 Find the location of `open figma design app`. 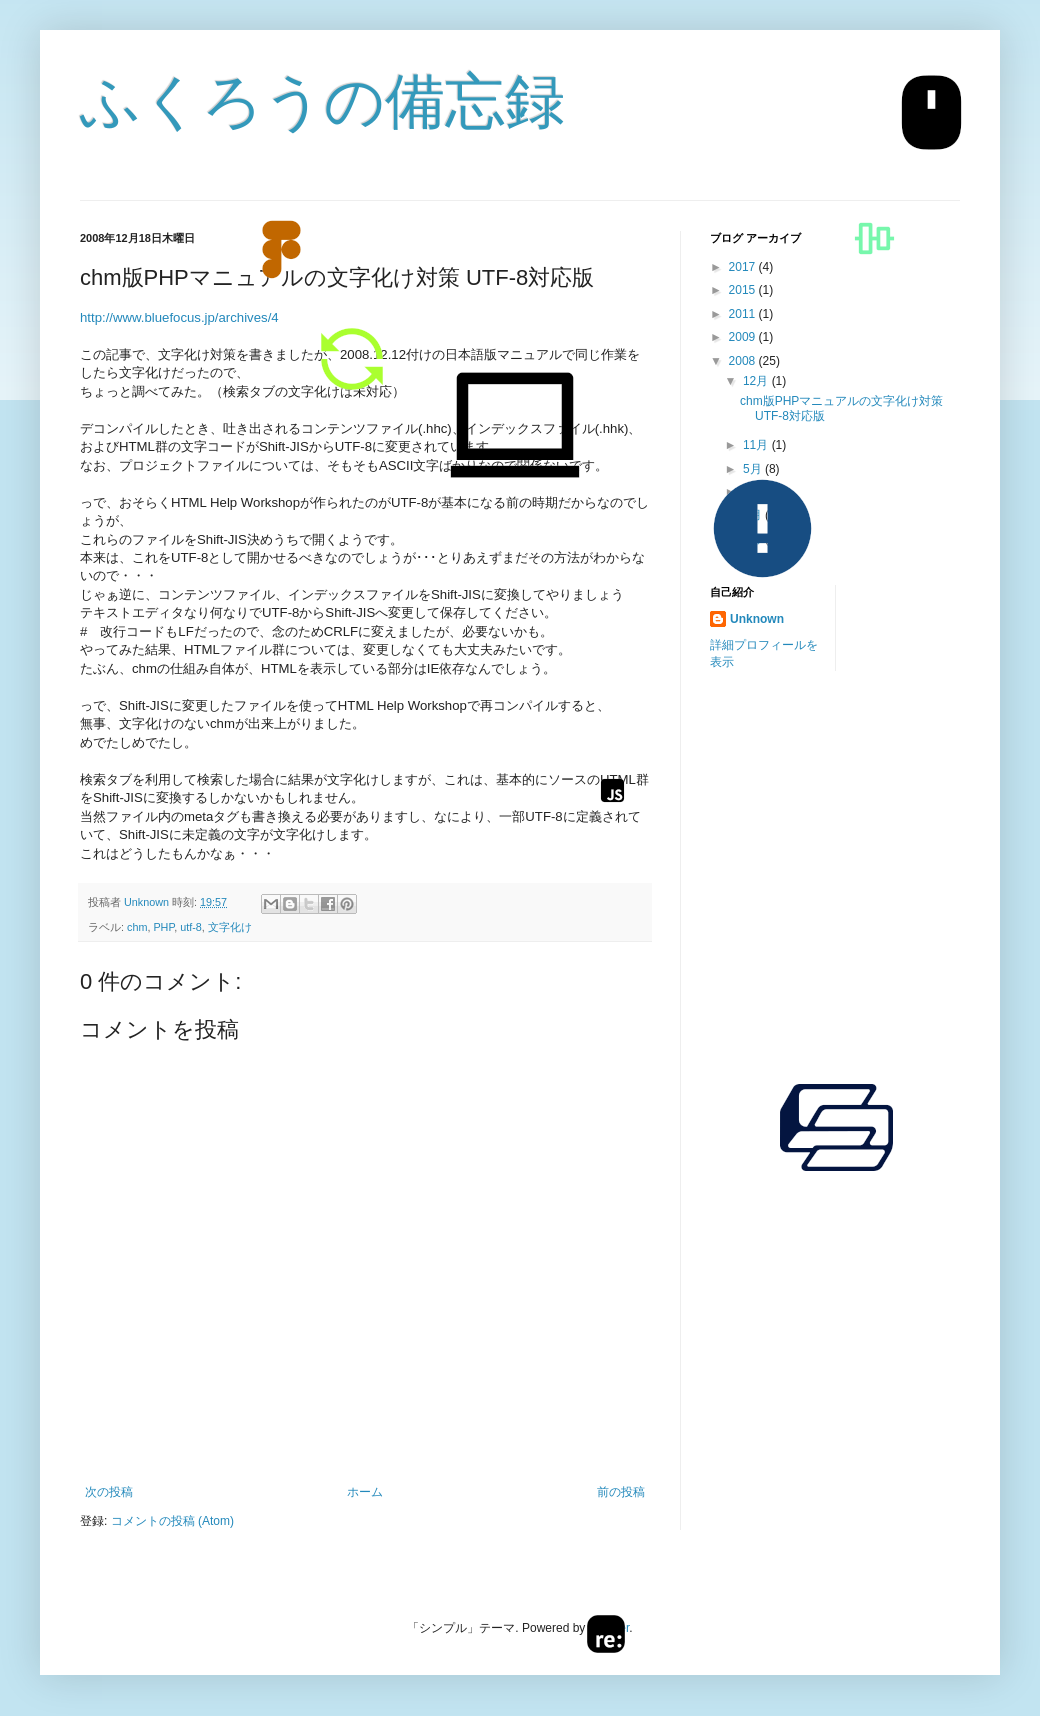

open figma design app is located at coordinates (281, 249).